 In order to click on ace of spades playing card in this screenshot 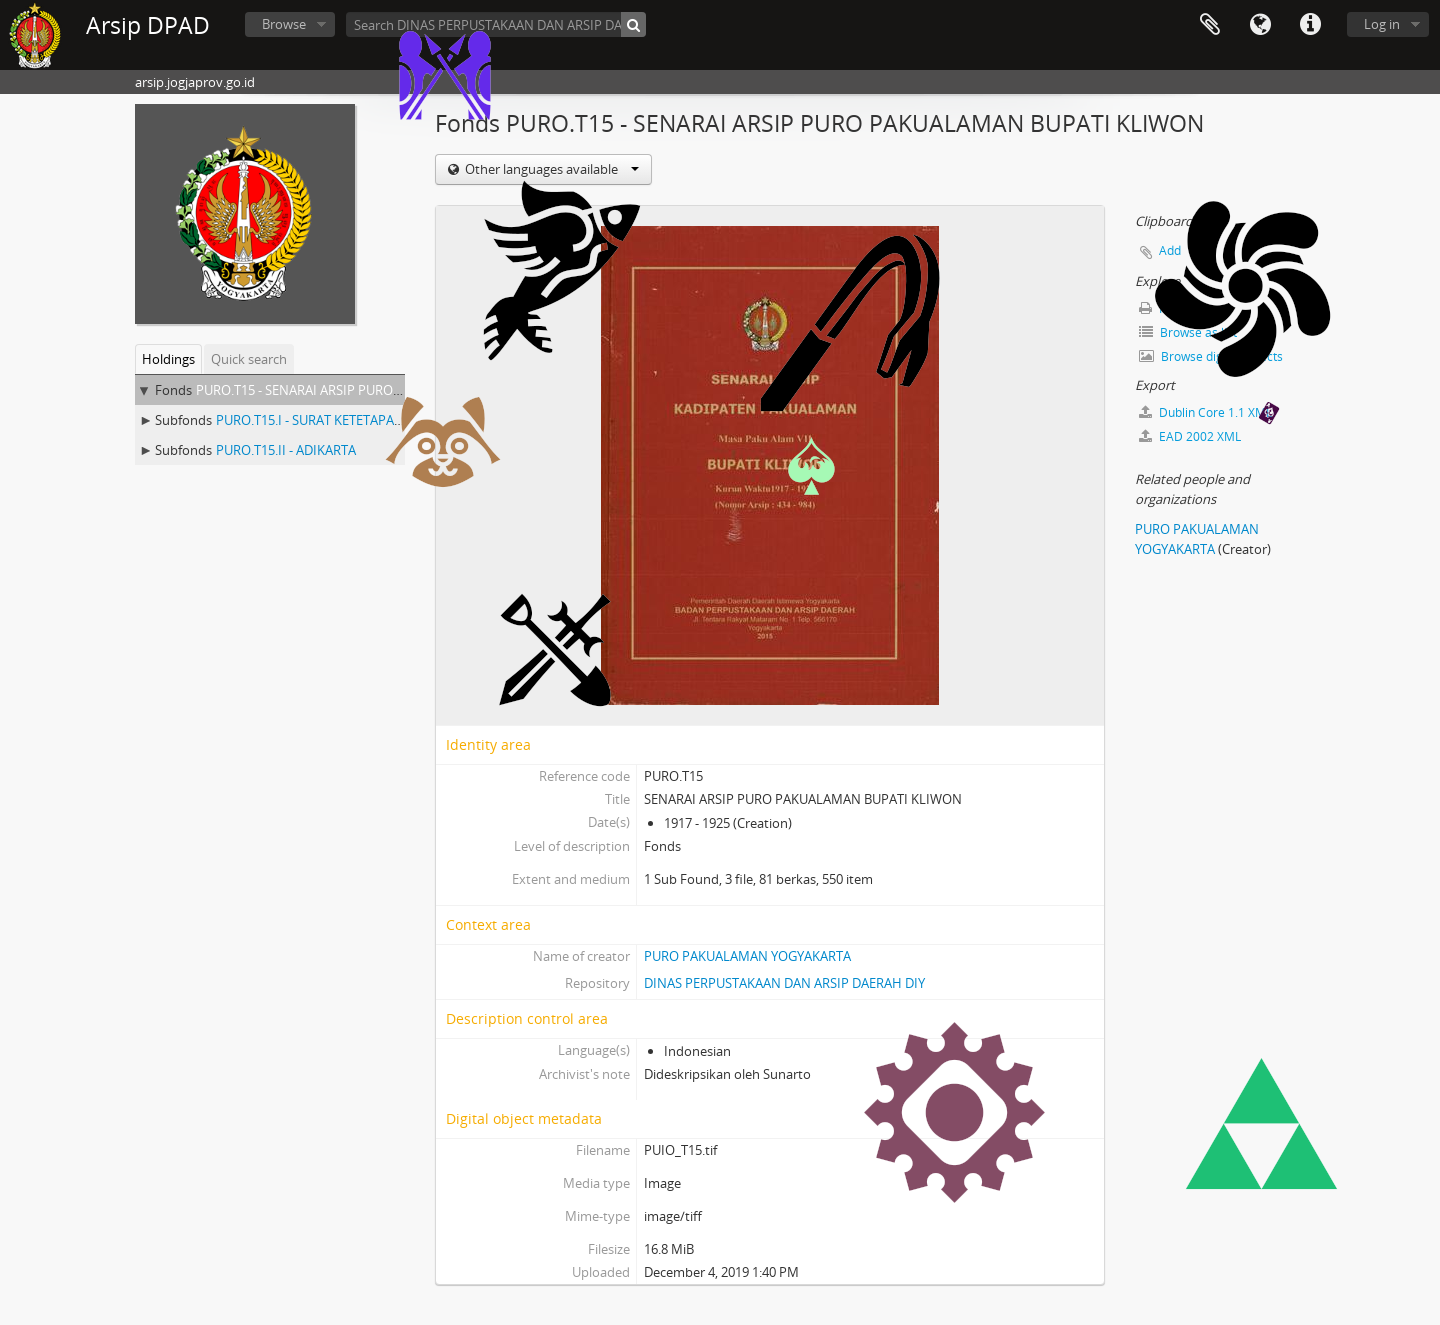, I will do `click(1269, 413)`.